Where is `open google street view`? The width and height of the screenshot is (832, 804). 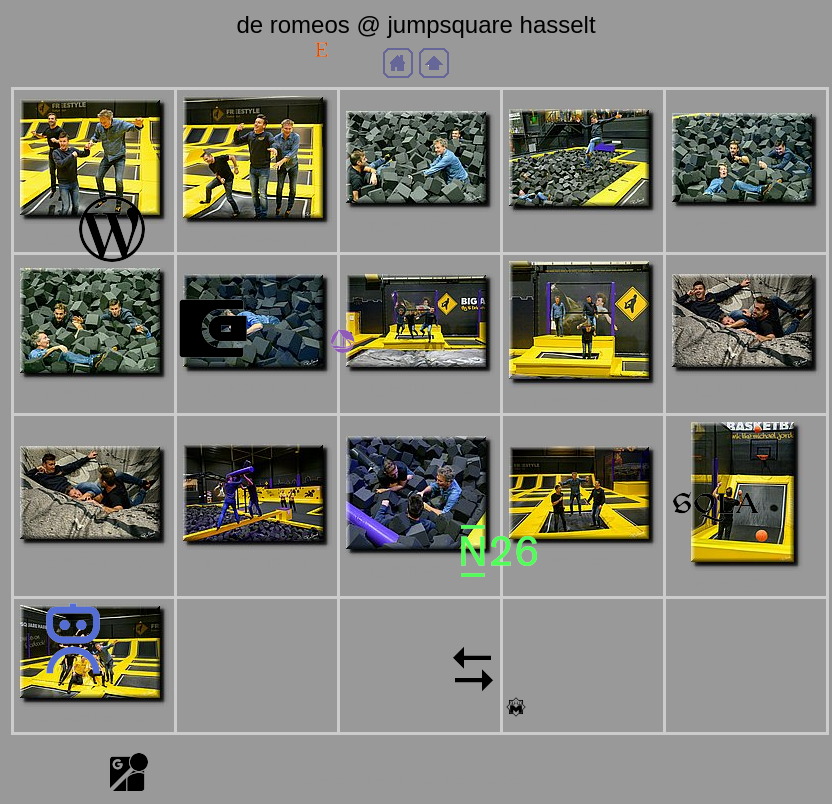 open google street view is located at coordinates (129, 772).